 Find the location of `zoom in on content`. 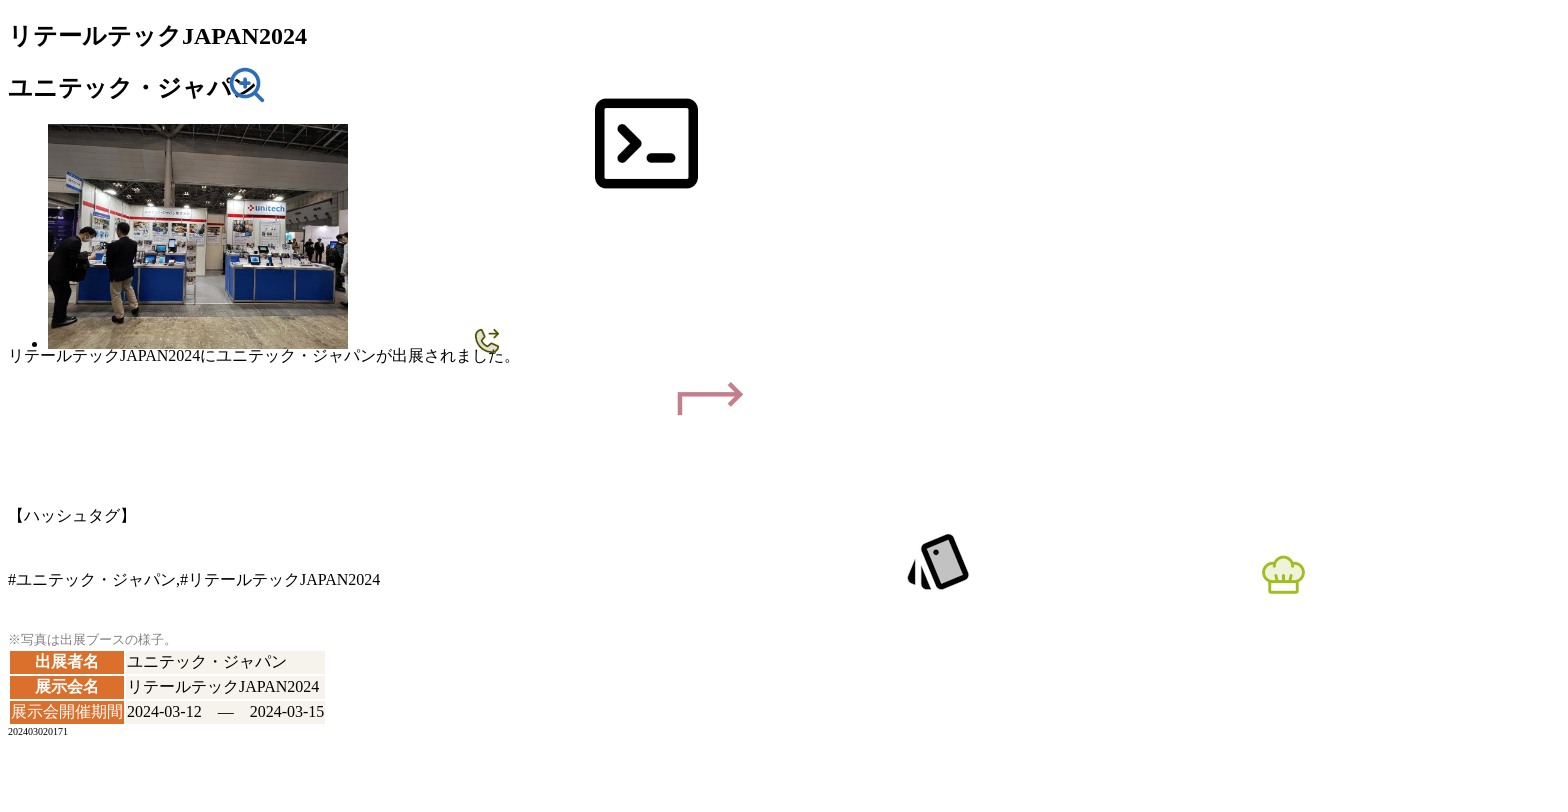

zoom in on content is located at coordinates (247, 85).